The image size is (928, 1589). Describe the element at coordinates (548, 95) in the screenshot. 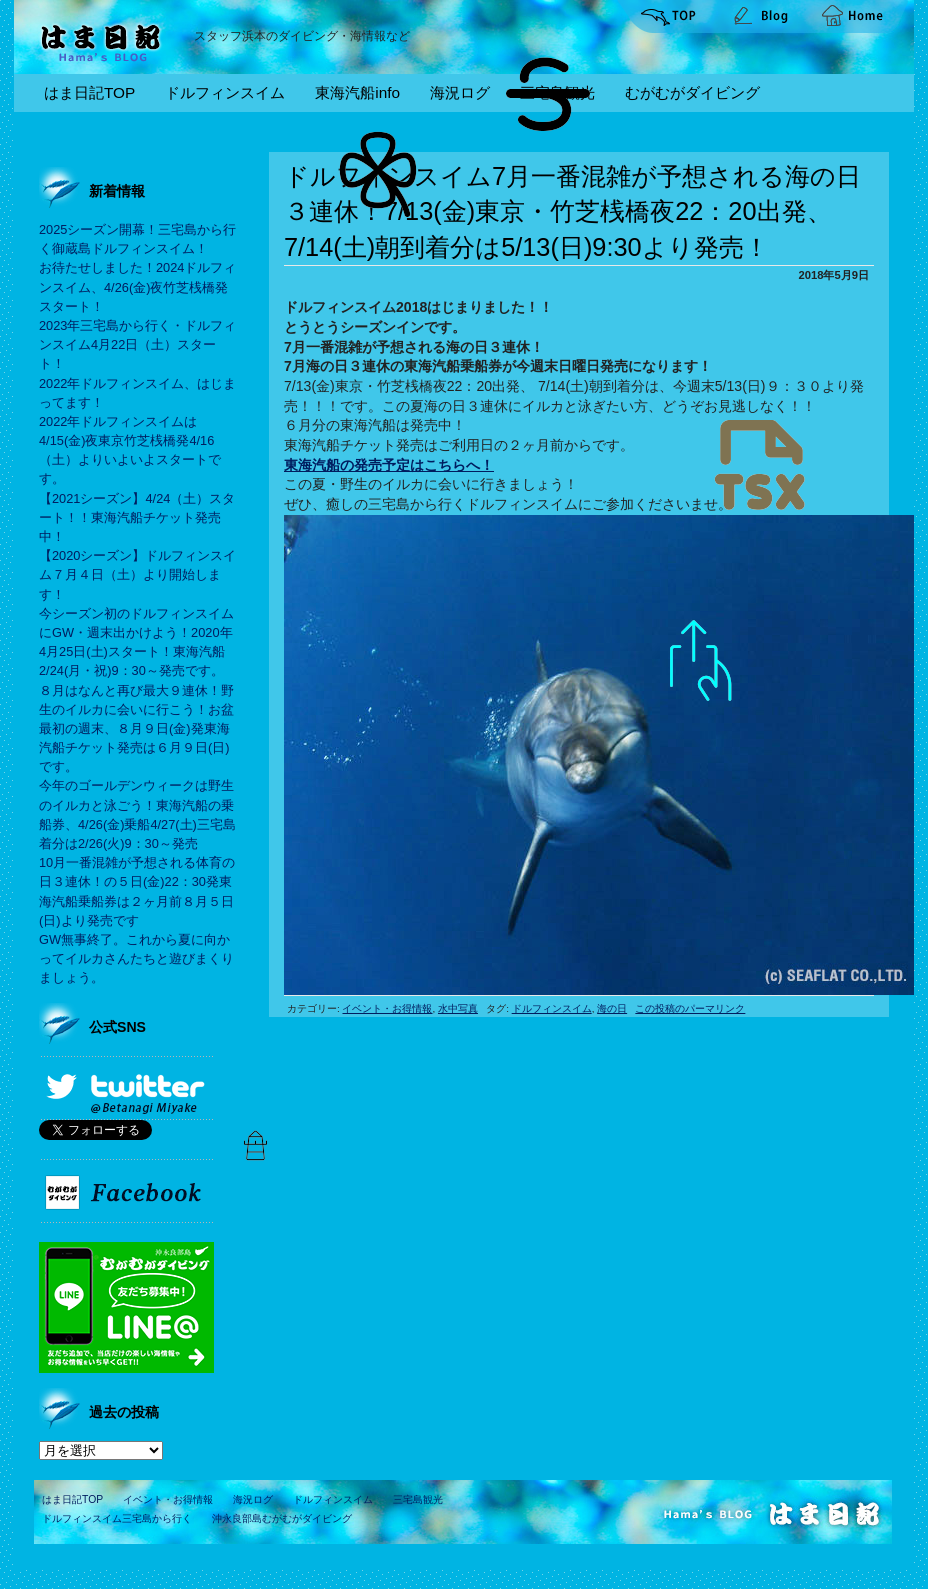

I see `apply strikethrough formatting to selected text` at that location.